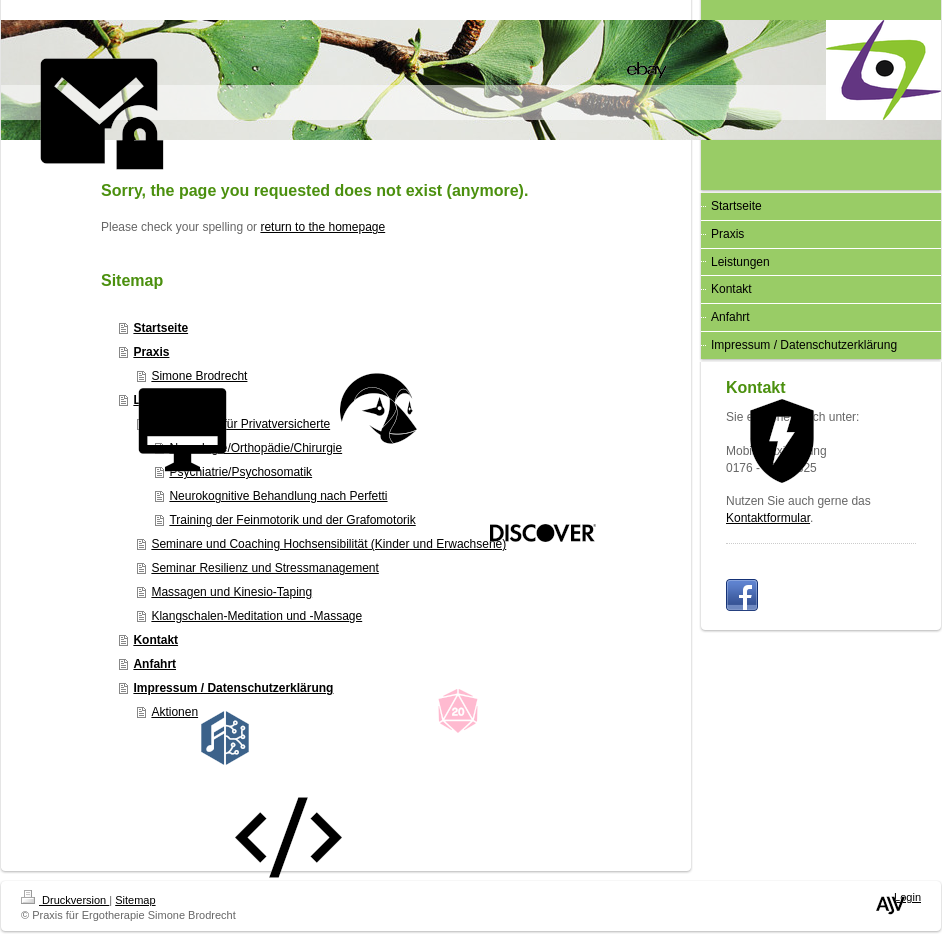  Describe the element at coordinates (782, 441) in the screenshot. I see `socket security logo` at that location.